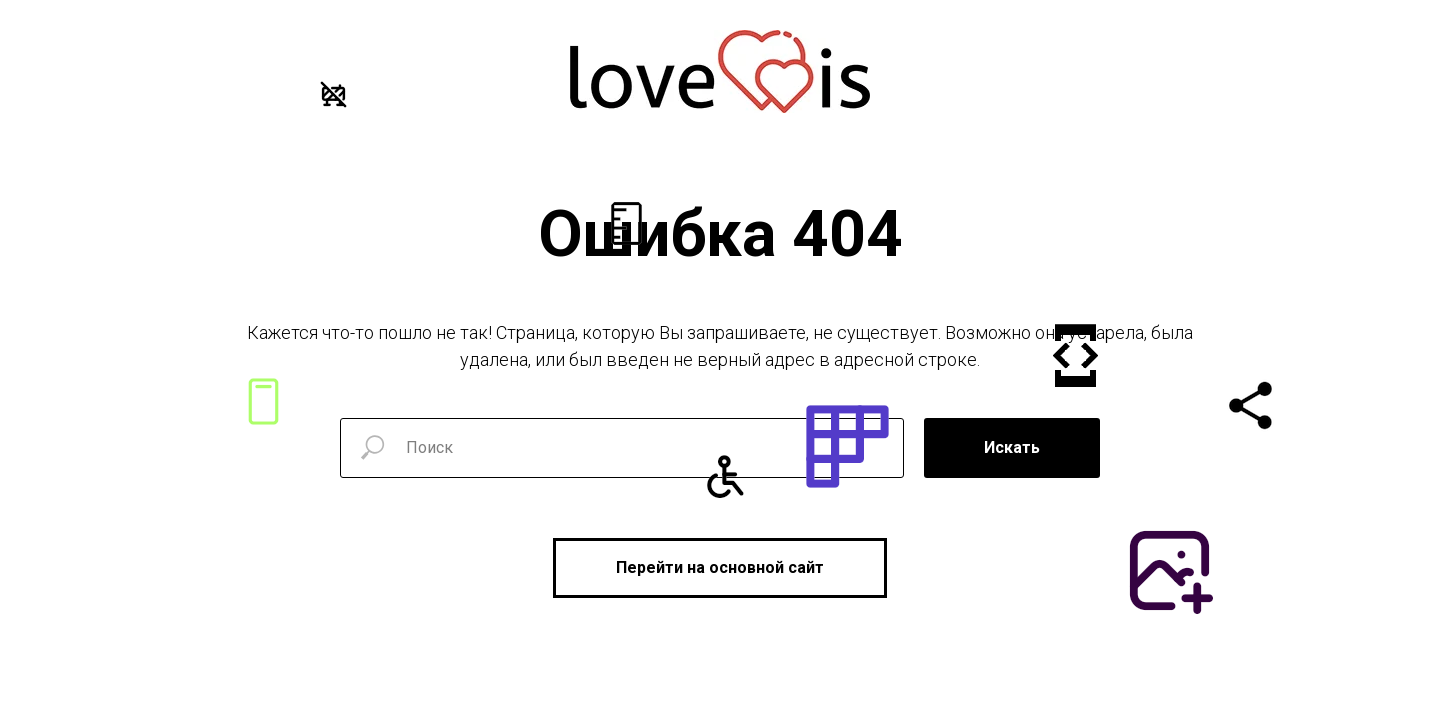  What do you see at coordinates (726, 476) in the screenshot?
I see `accessibility options or settings` at bounding box center [726, 476].